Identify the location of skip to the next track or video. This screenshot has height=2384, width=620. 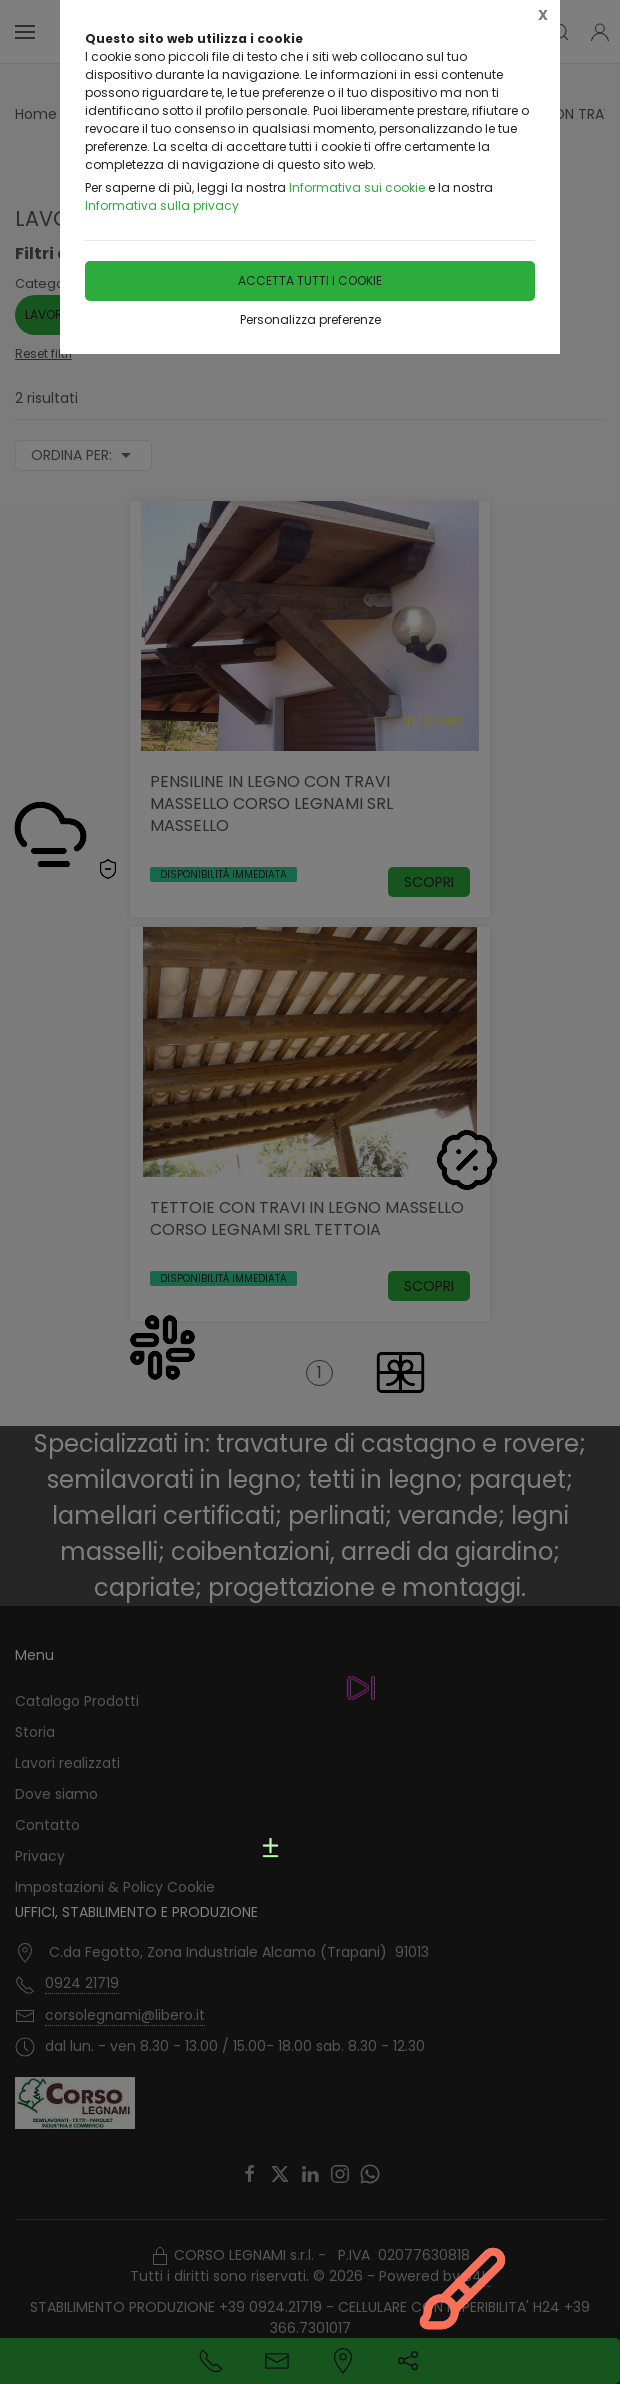
(361, 1688).